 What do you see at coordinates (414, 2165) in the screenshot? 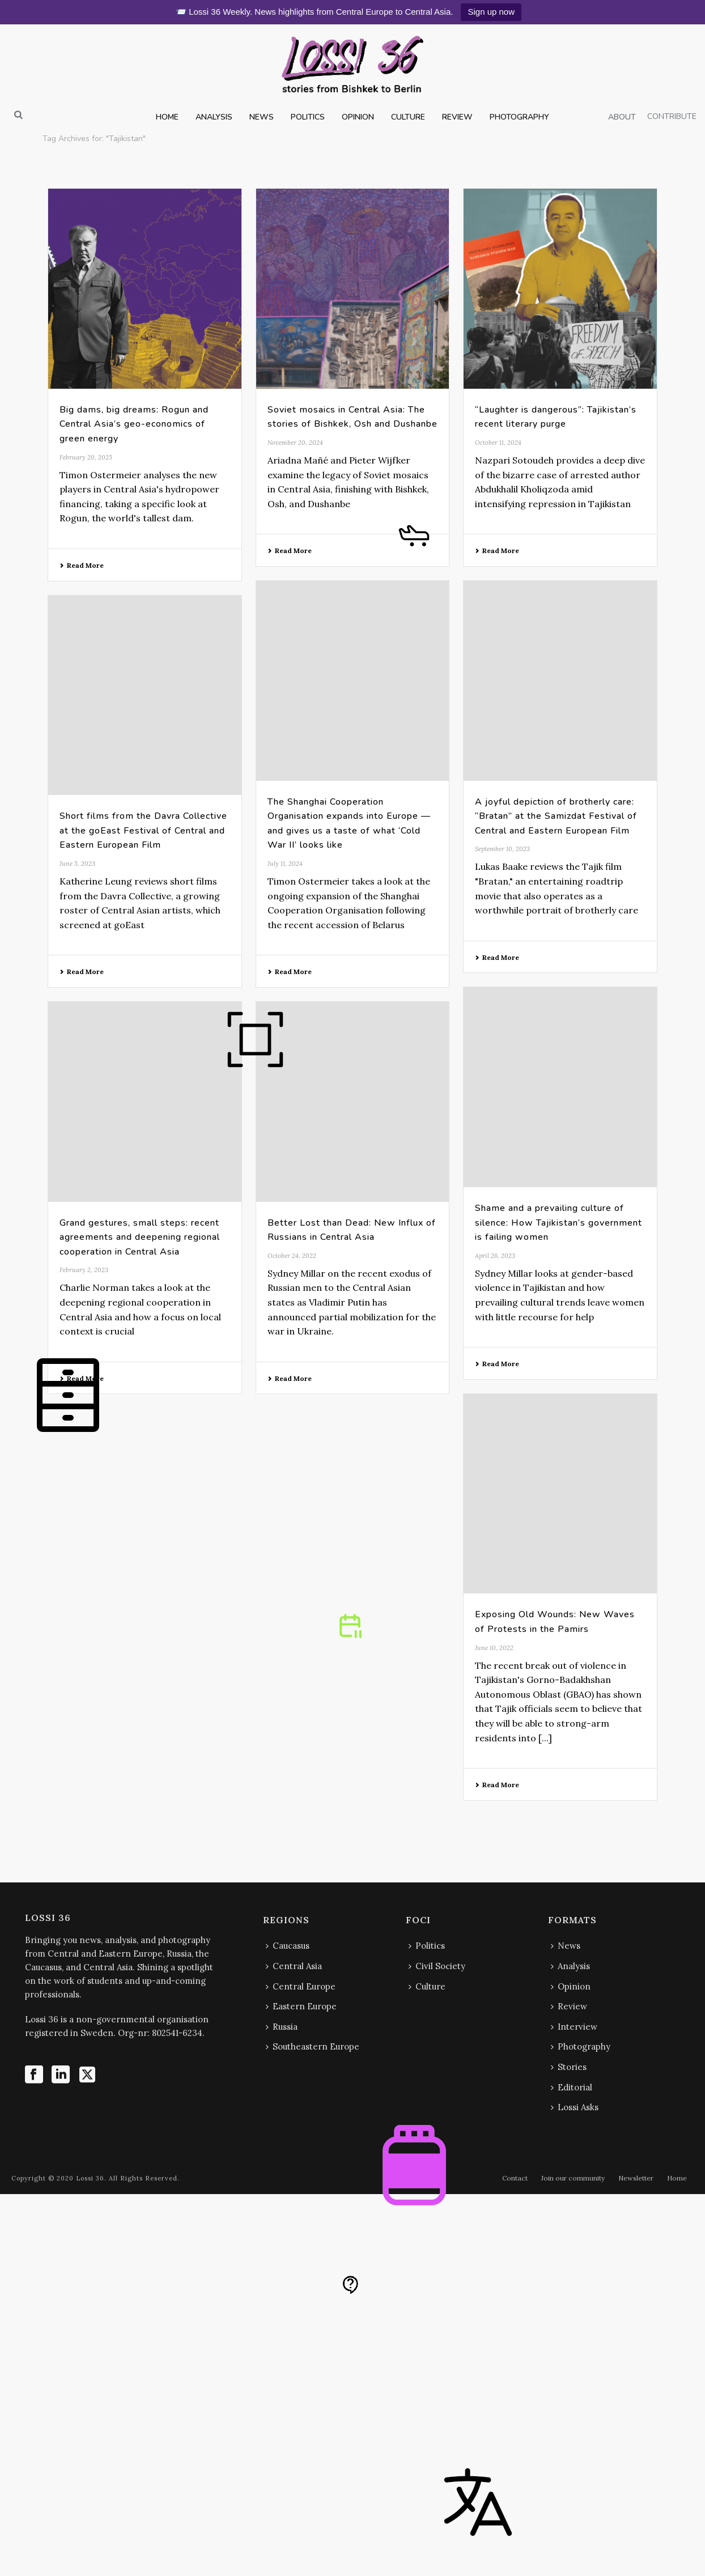
I see `view product or ingredient details` at bounding box center [414, 2165].